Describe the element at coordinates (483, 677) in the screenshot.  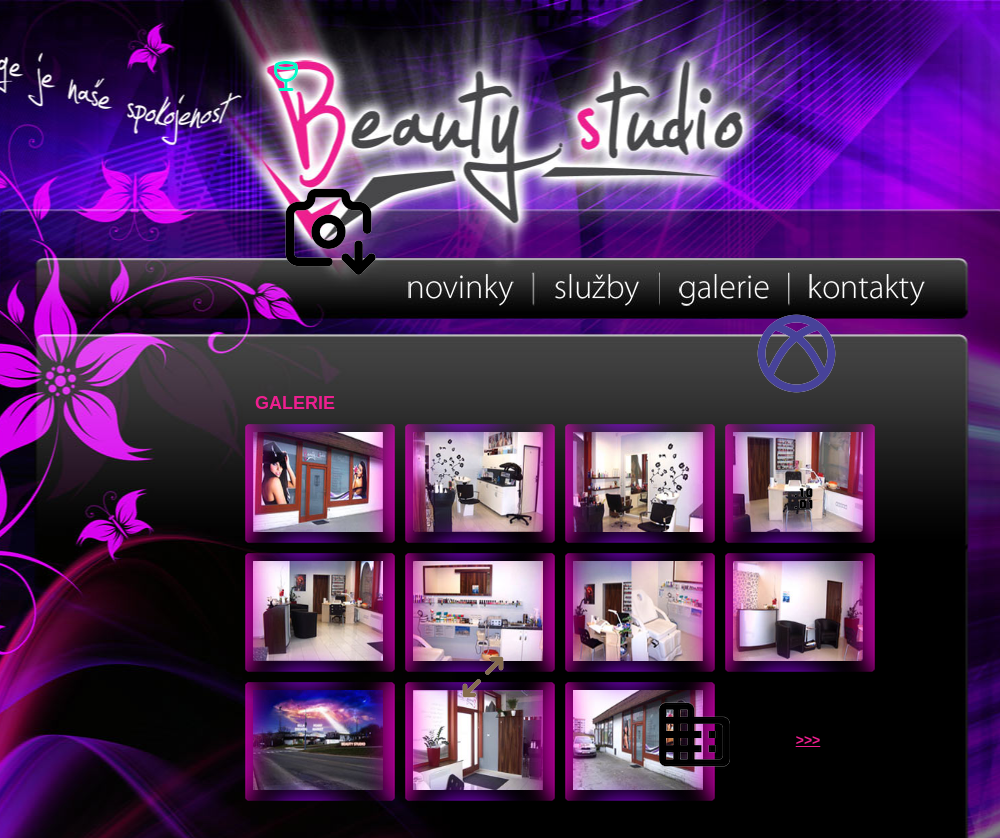
I see `expand to fullscreen mode` at that location.